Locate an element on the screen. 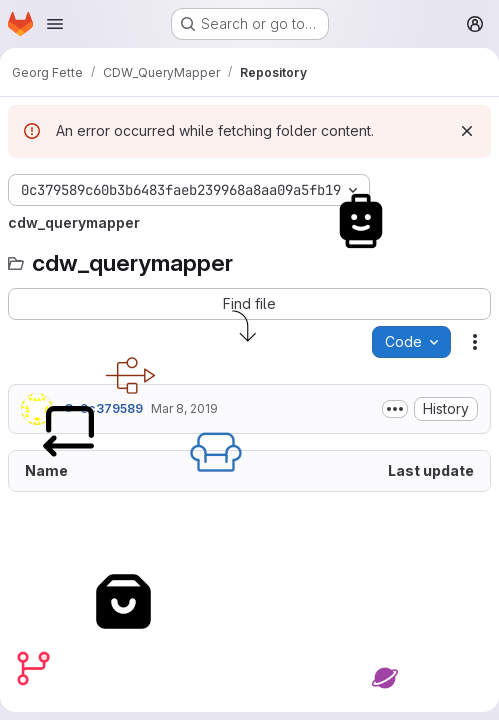 Image resolution: width=499 pixels, height=720 pixels. browse furniture or home decor items is located at coordinates (216, 453).